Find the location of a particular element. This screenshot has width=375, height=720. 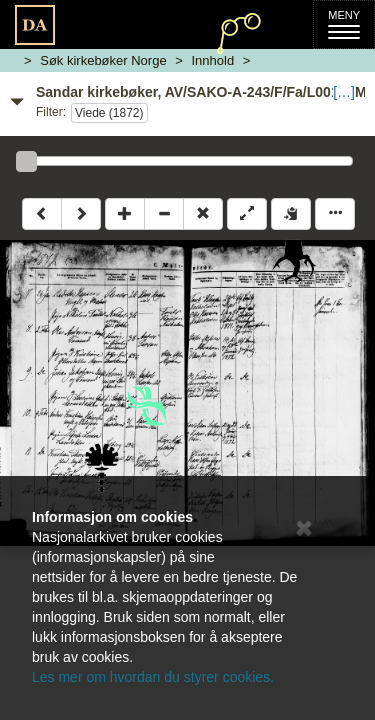

access neuroscience or brain-related content is located at coordinates (102, 468).